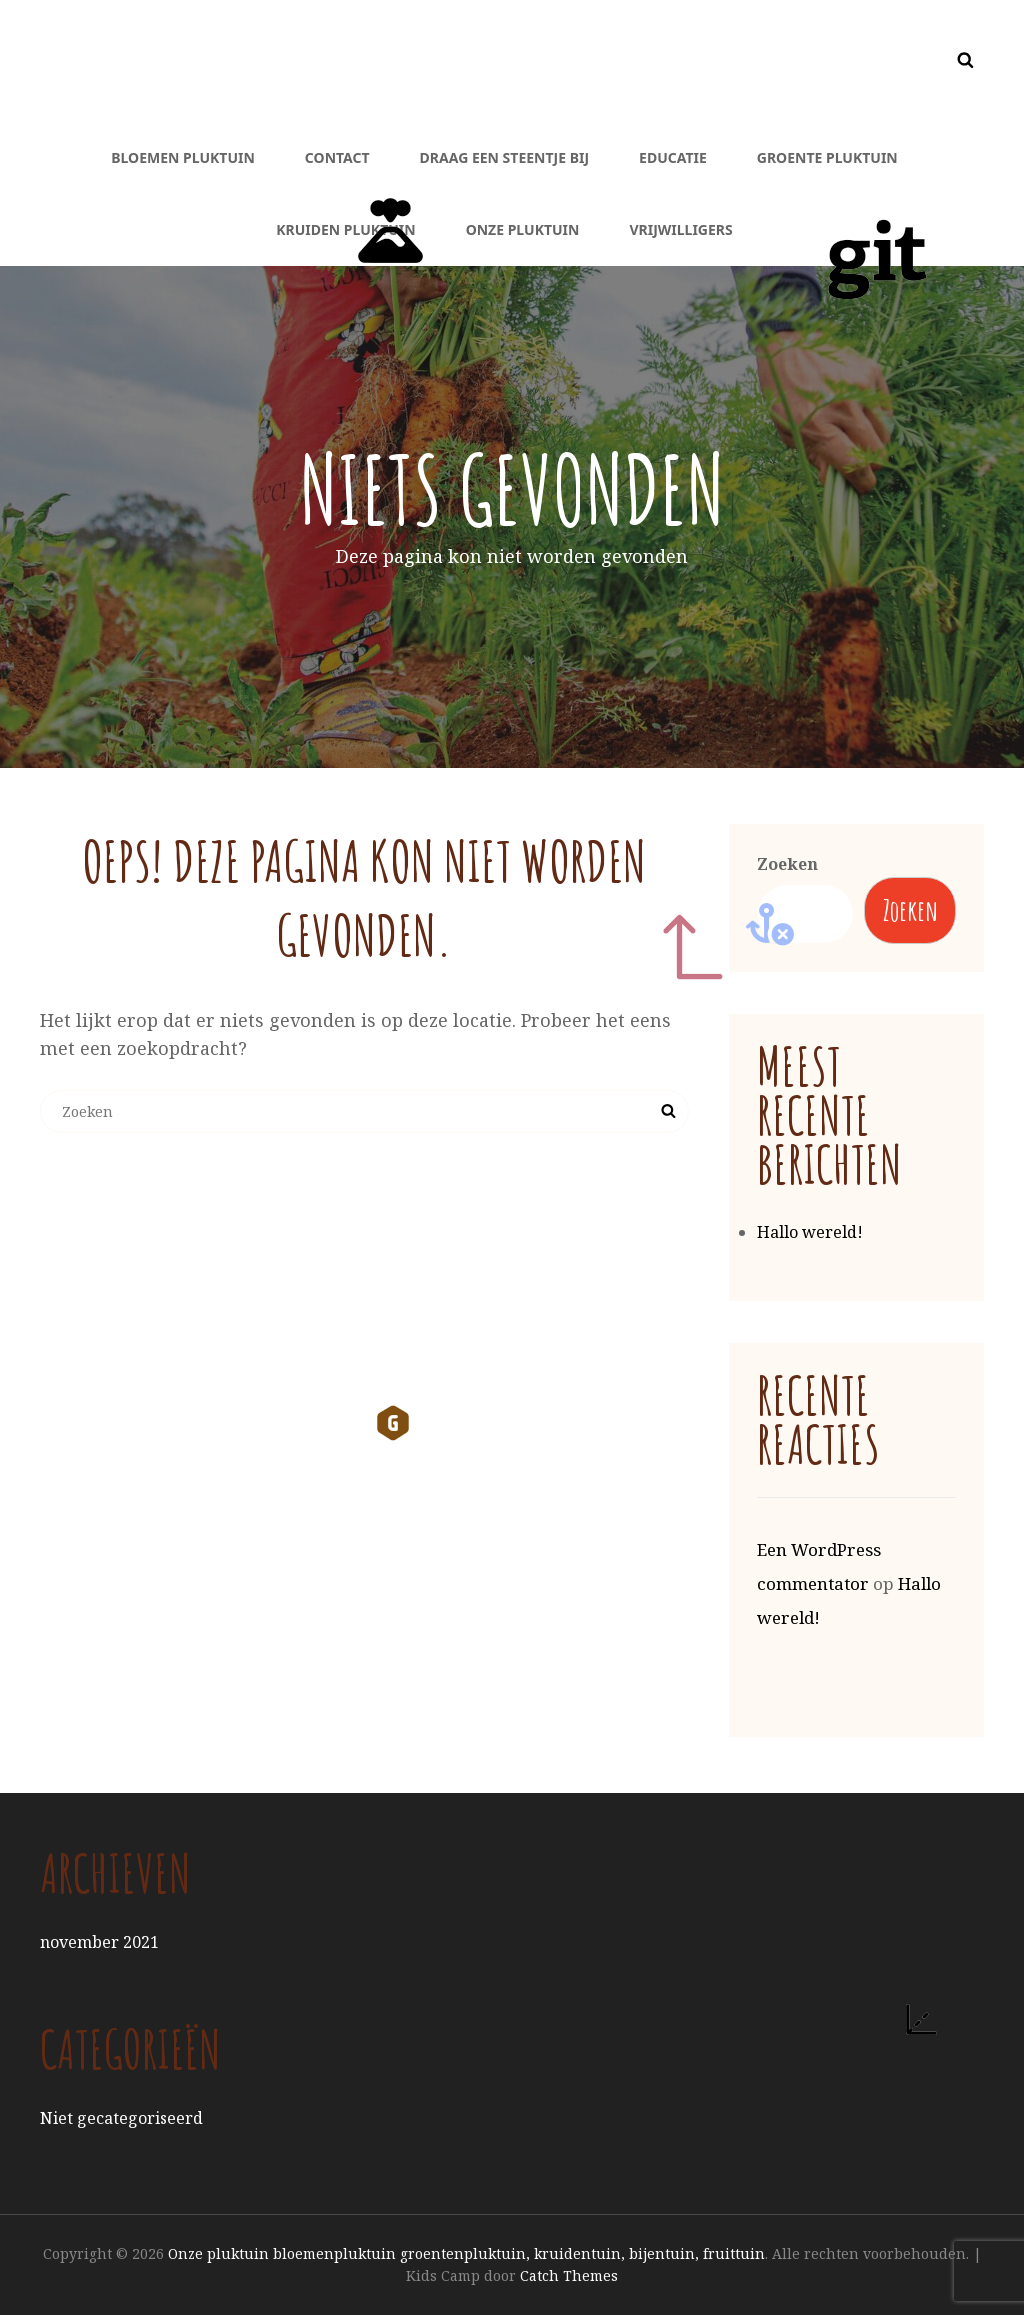 This screenshot has width=1024, height=2315. Describe the element at coordinates (877, 259) in the screenshot. I see `git version control system logo` at that location.